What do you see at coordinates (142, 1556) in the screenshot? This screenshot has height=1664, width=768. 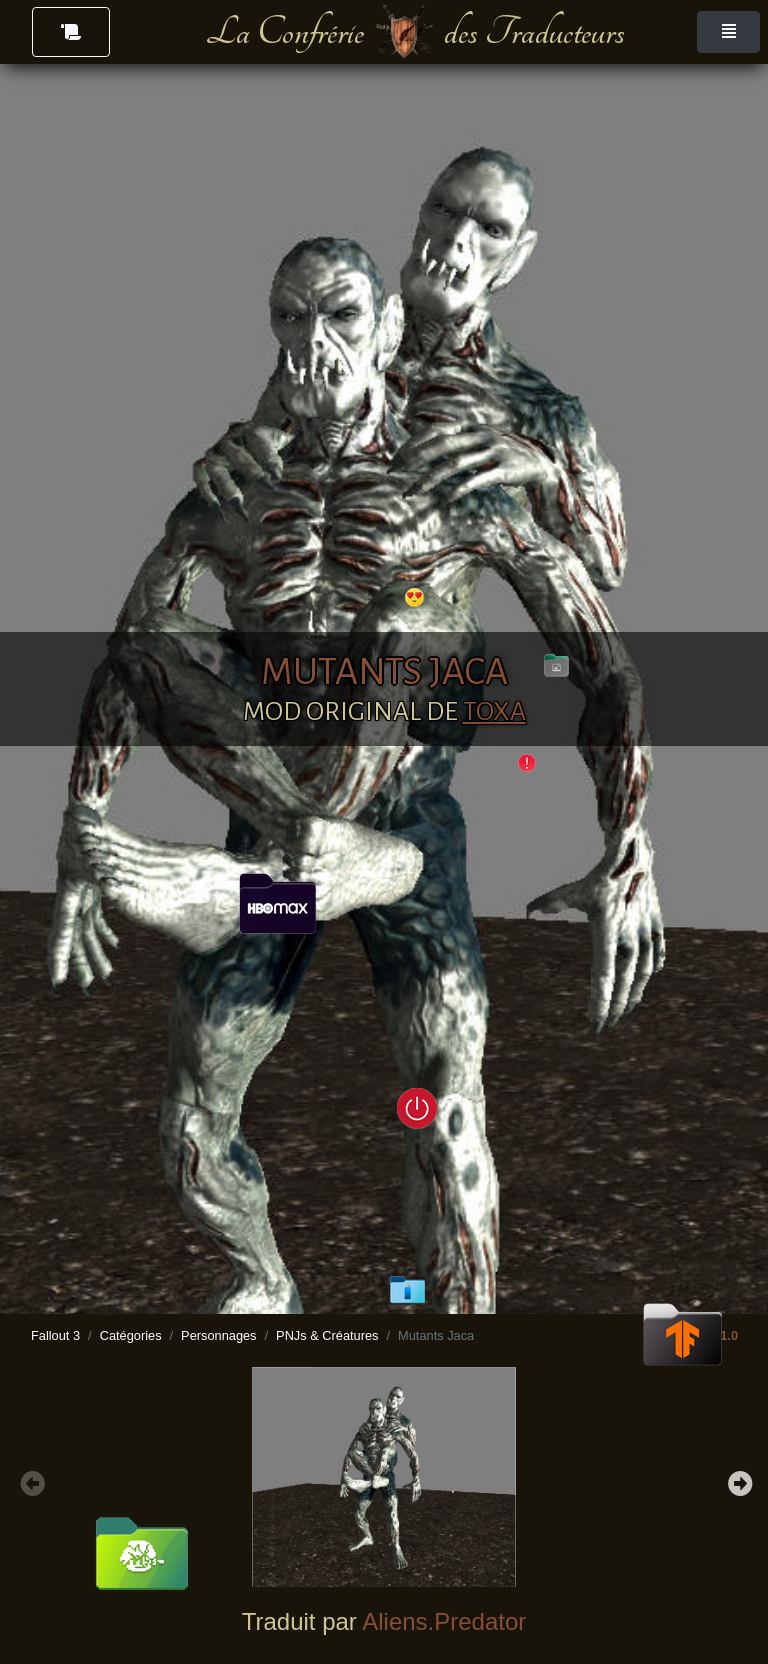 I see `open GameJolt game files folder` at bounding box center [142, 1556].